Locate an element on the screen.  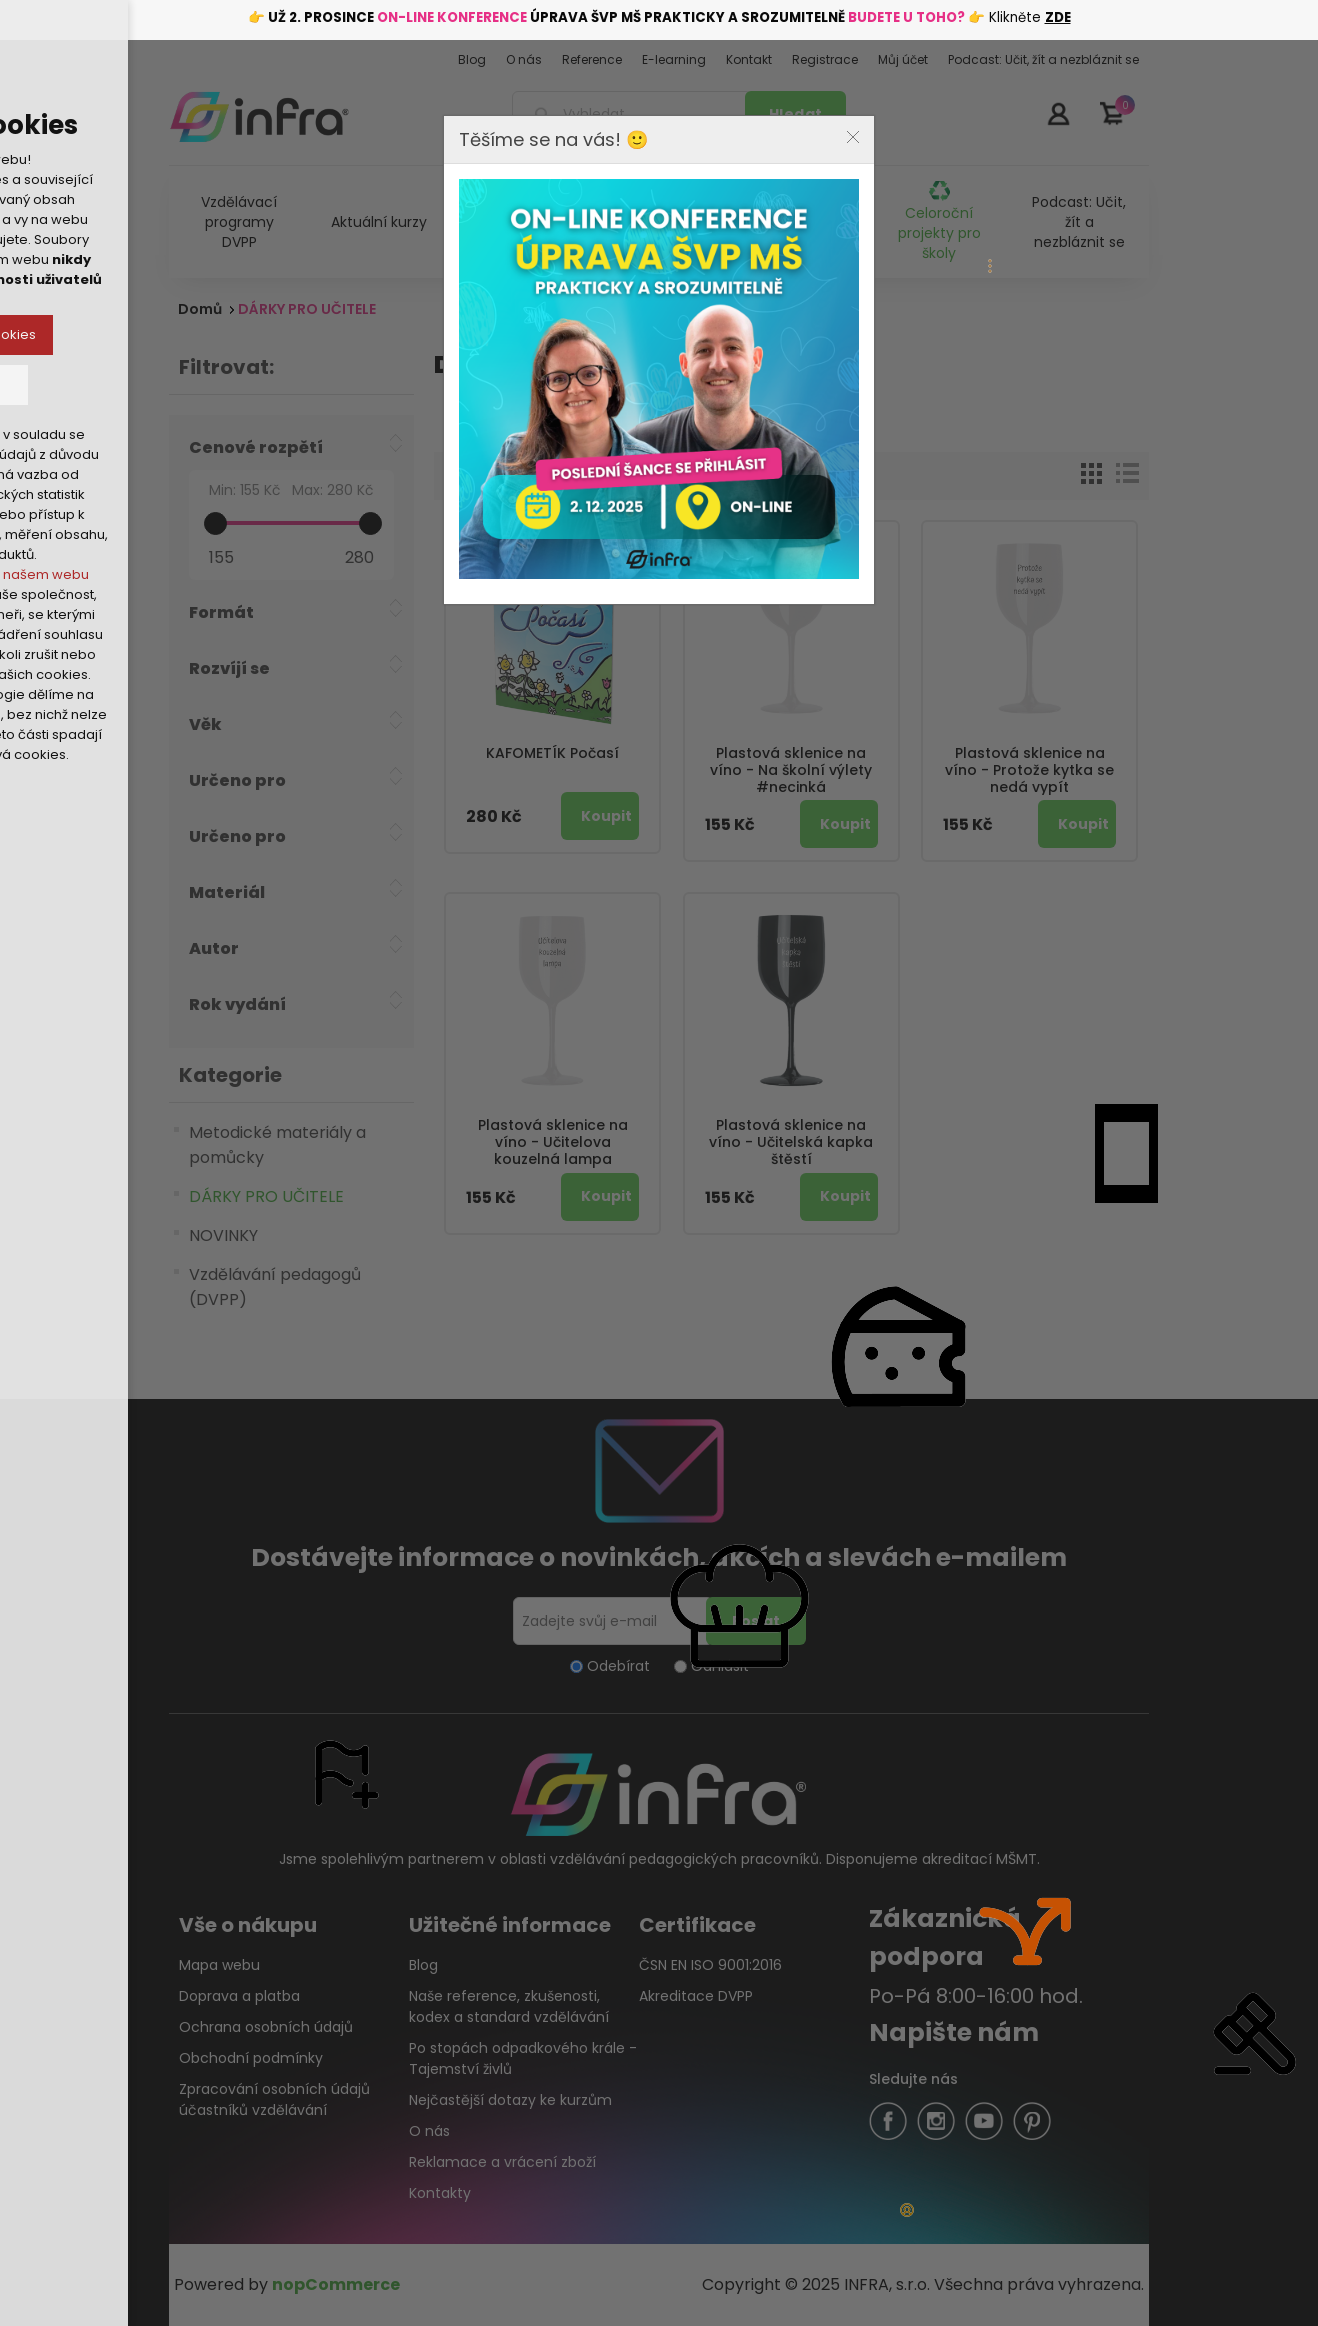
access mobile device settings is located at coordinates (1126, 1153).